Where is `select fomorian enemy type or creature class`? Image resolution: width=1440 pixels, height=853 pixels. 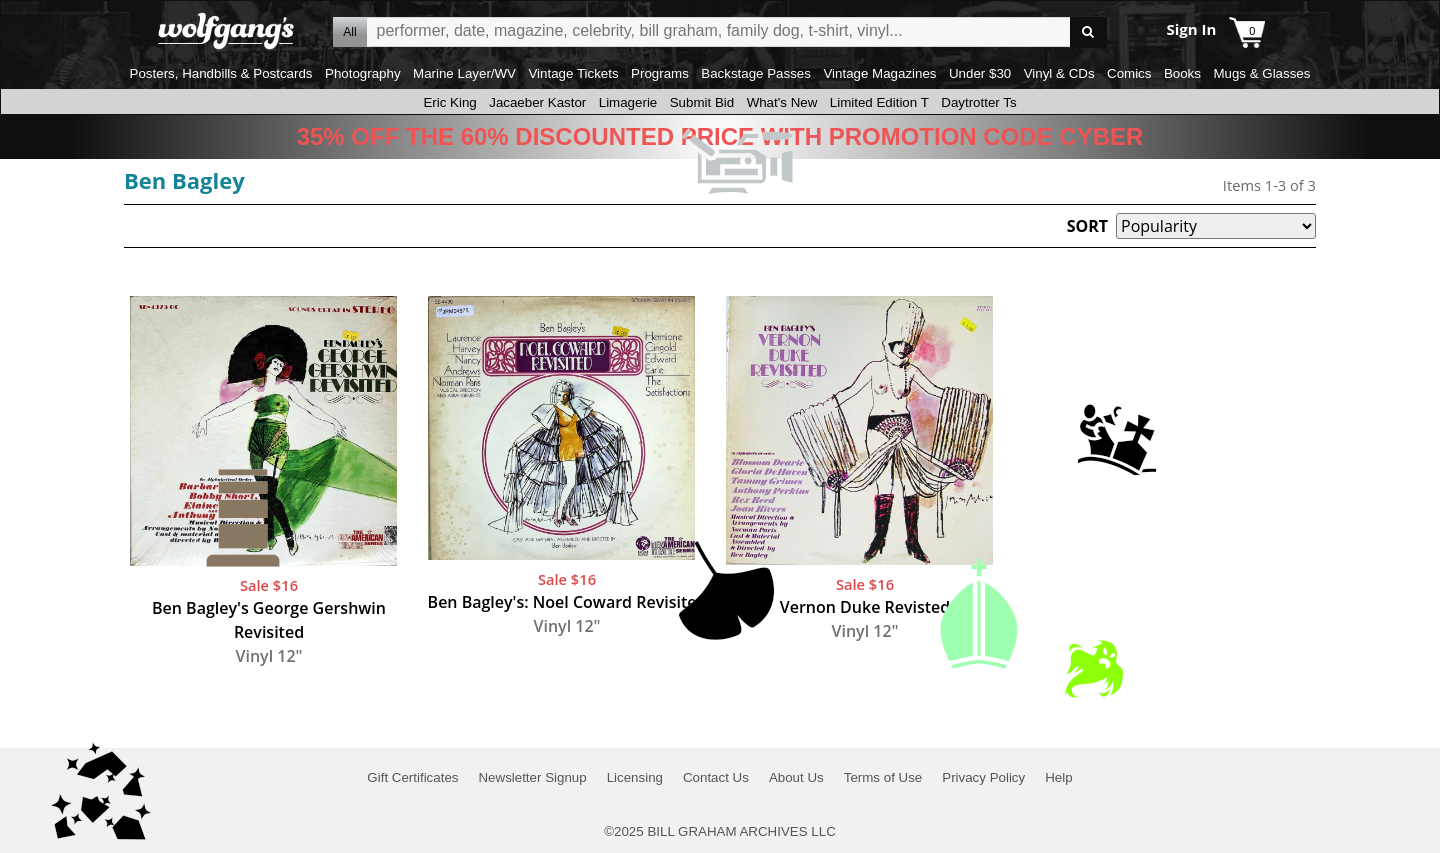
select fomorian enemy type or creature class is located at coordinates (1117, 436).